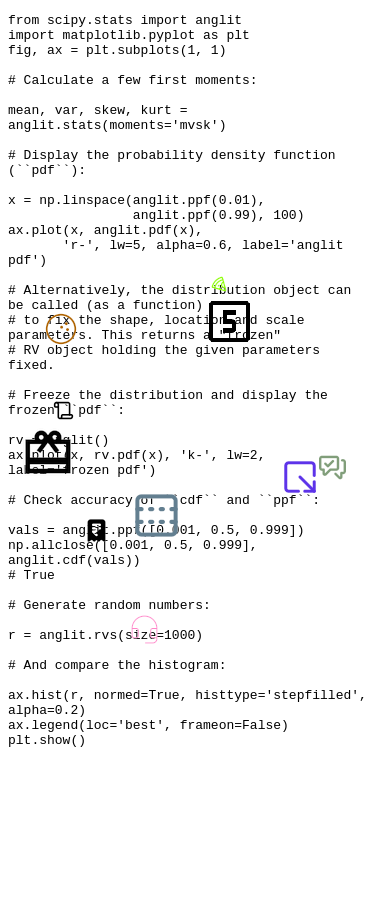 This screenshot has width=375, height=908. I want to click on indicates step 5 in a multi-step process, so click(229, 321).